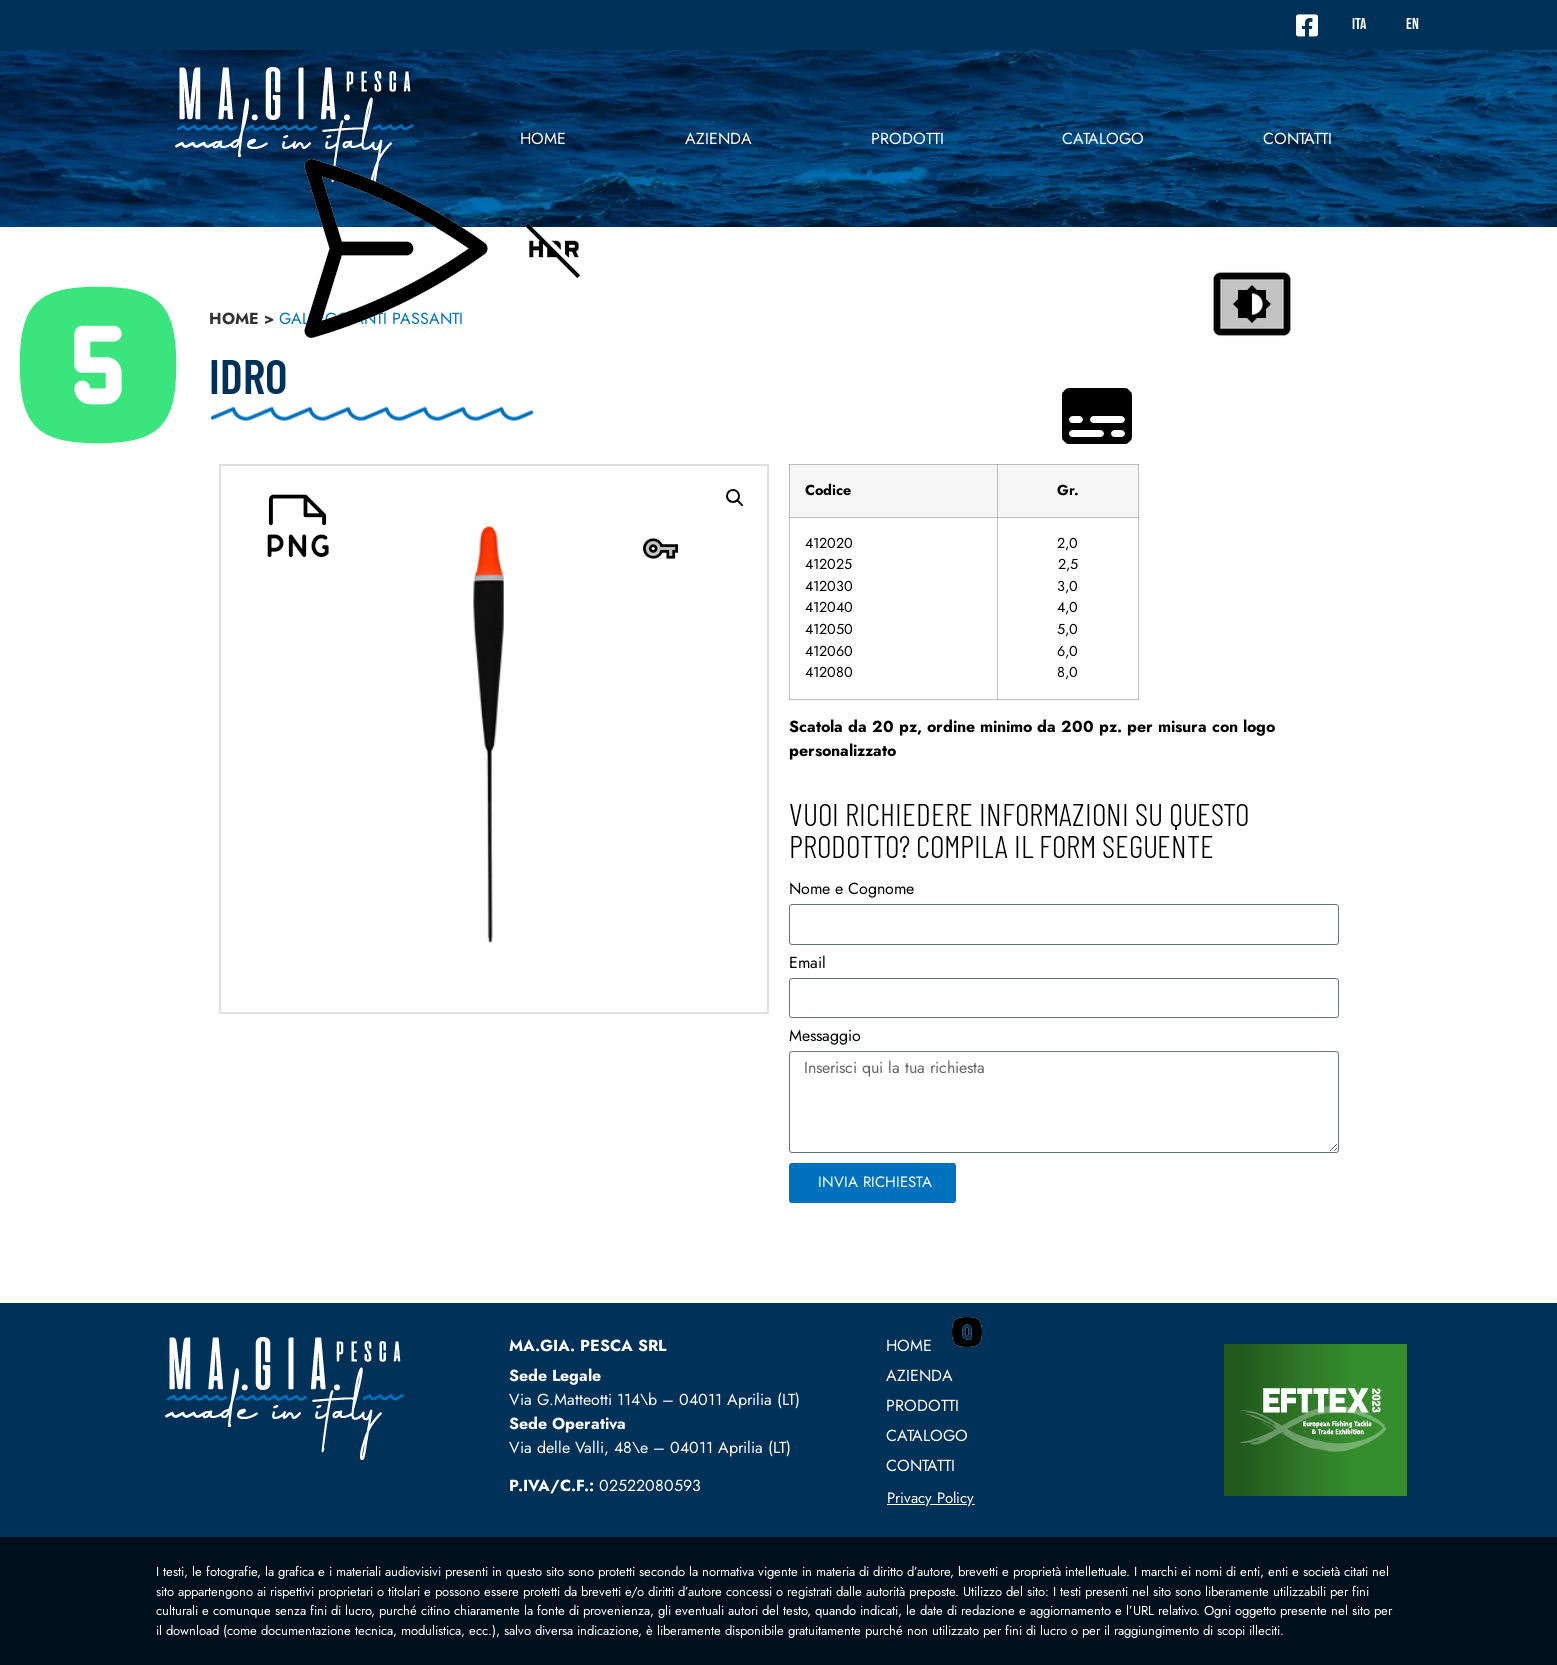 The width and height of the screenshot is (1557, 1665). What do you see at coordinates (98, 365) in the screenshot?
I see `indicates step 5 in a numbered sequence` at bounding box center [98, 365].